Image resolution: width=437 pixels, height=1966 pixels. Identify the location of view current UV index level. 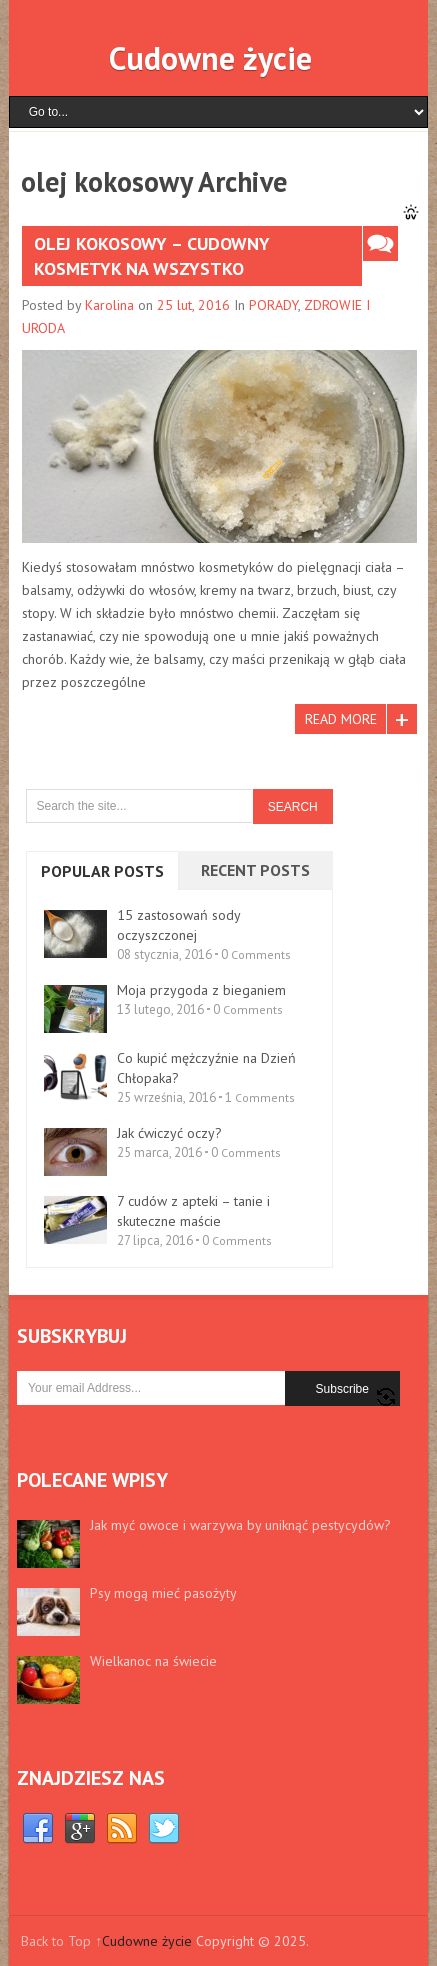
(411, 212).